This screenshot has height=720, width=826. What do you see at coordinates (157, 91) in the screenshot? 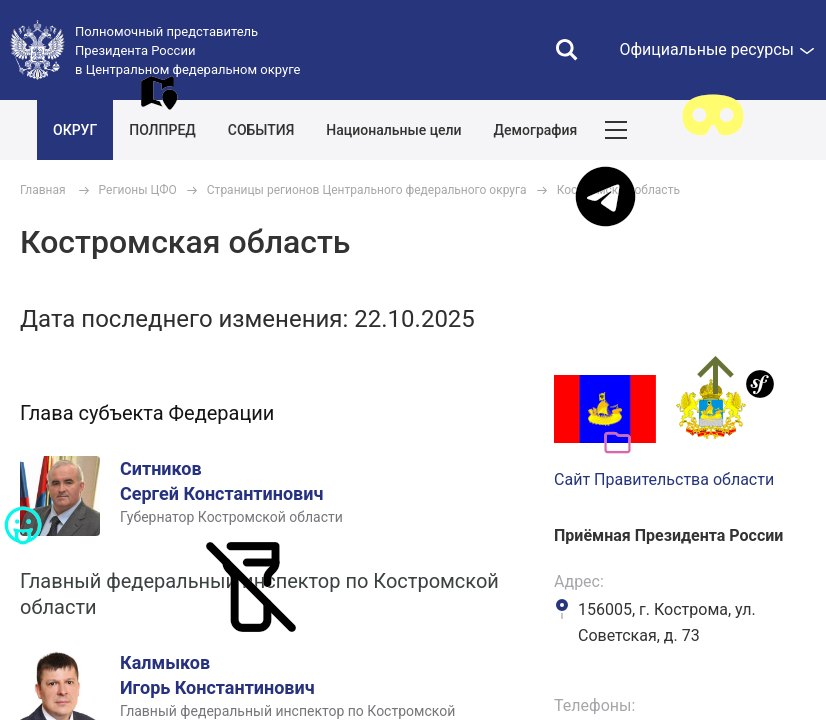
I see `view map with marked location` at bounding box center [157, 91].